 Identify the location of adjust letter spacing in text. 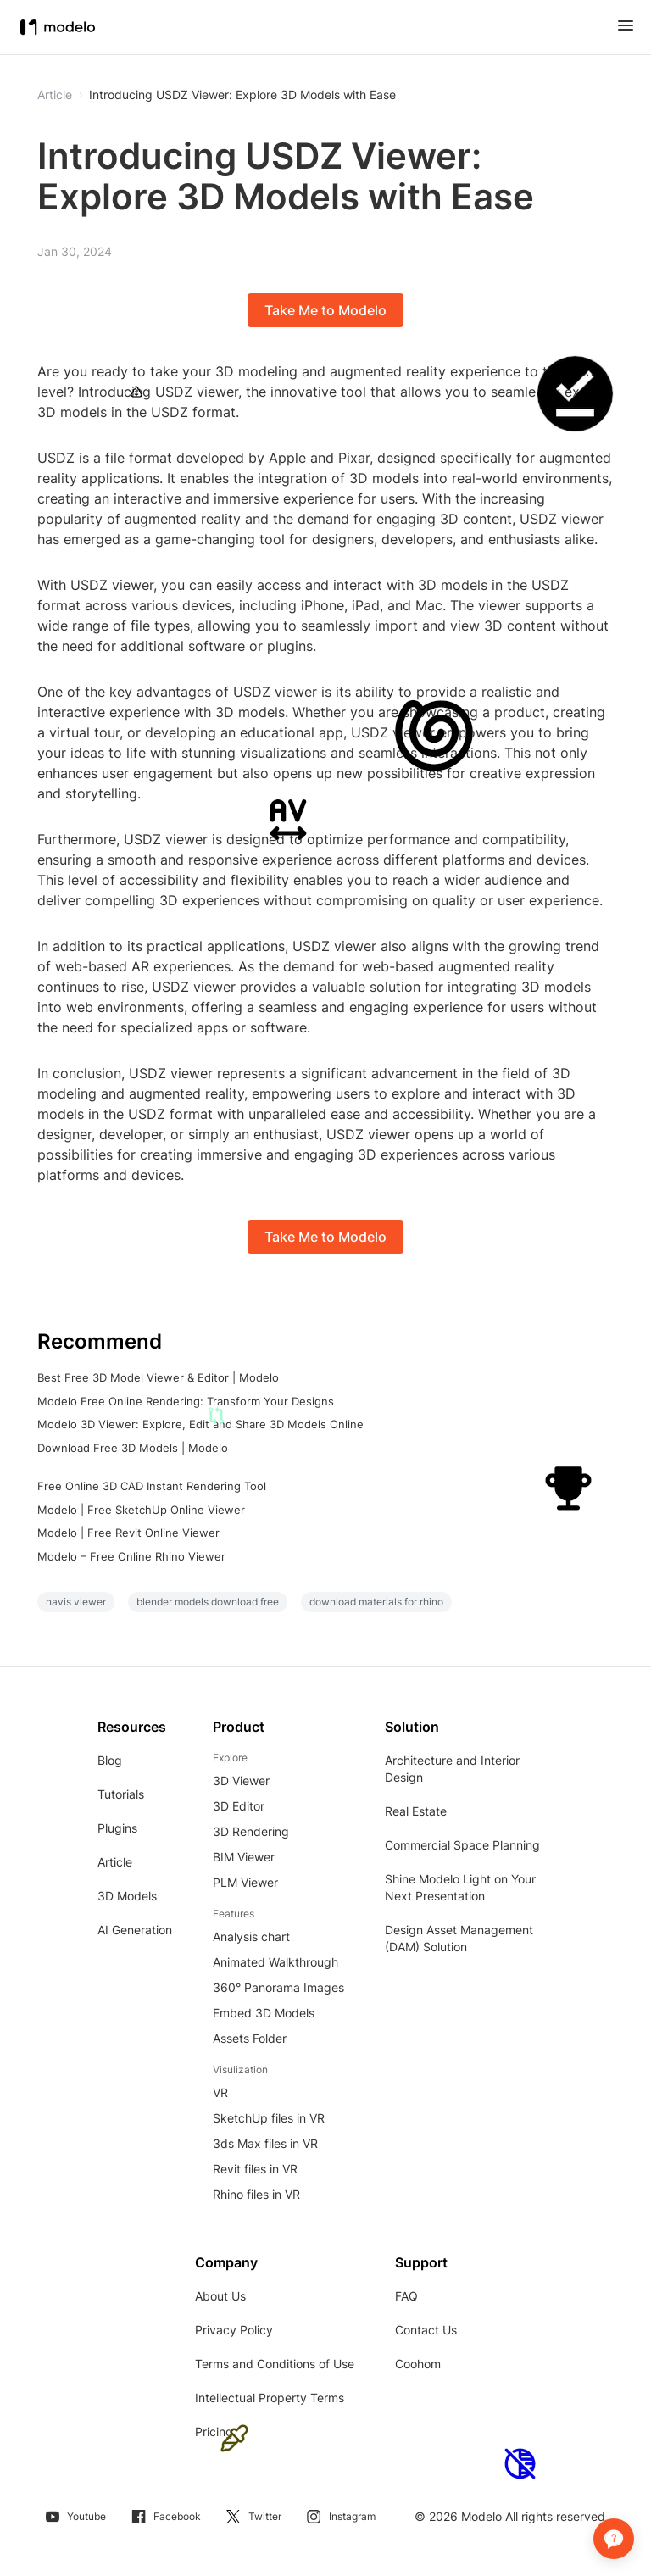
(288, 820).